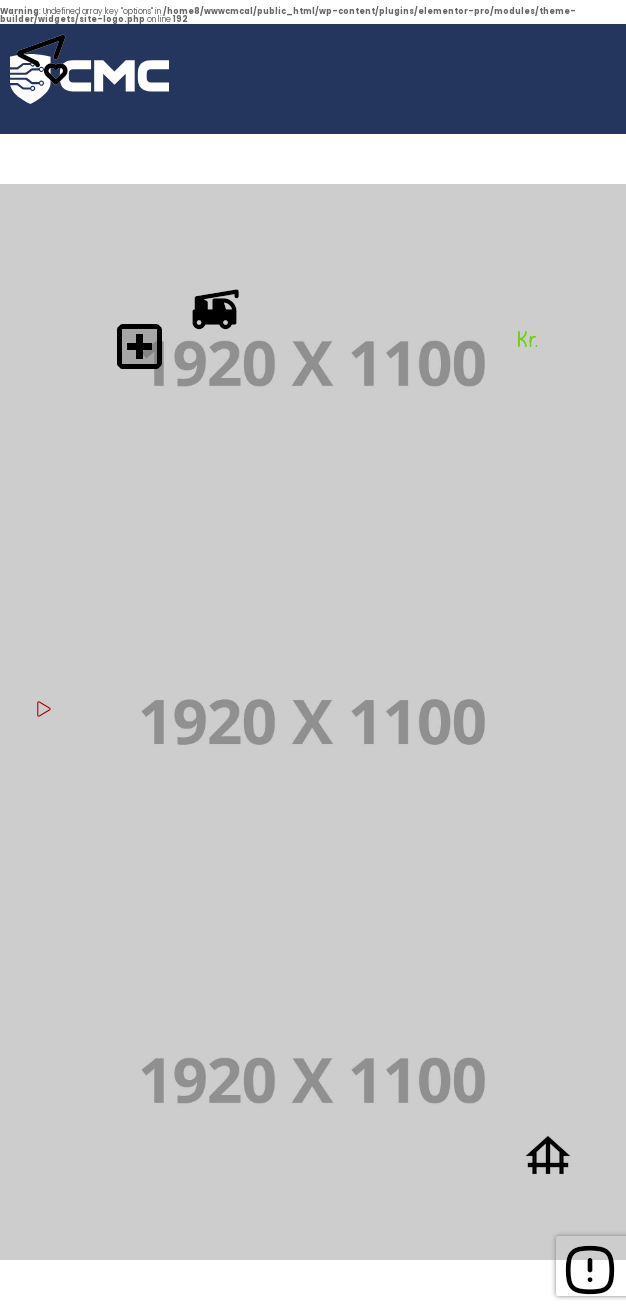 The image size is (626, 1310). I want to click on view property foundation details, so click(548, 1156).